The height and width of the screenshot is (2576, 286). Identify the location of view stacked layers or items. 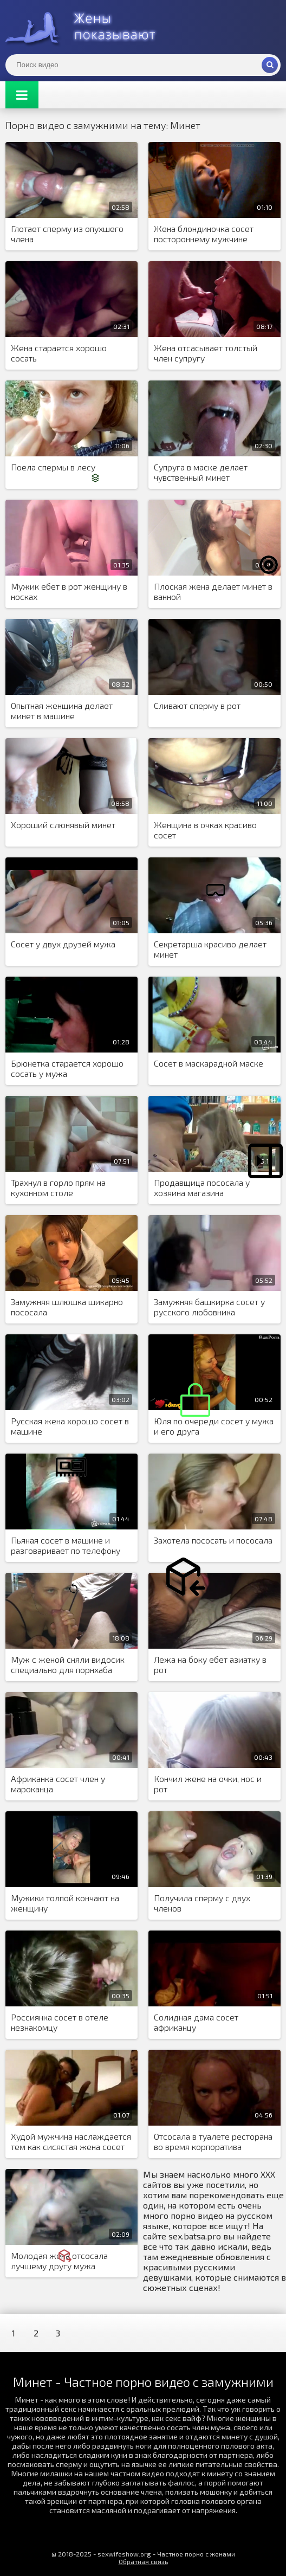
(95, 478).